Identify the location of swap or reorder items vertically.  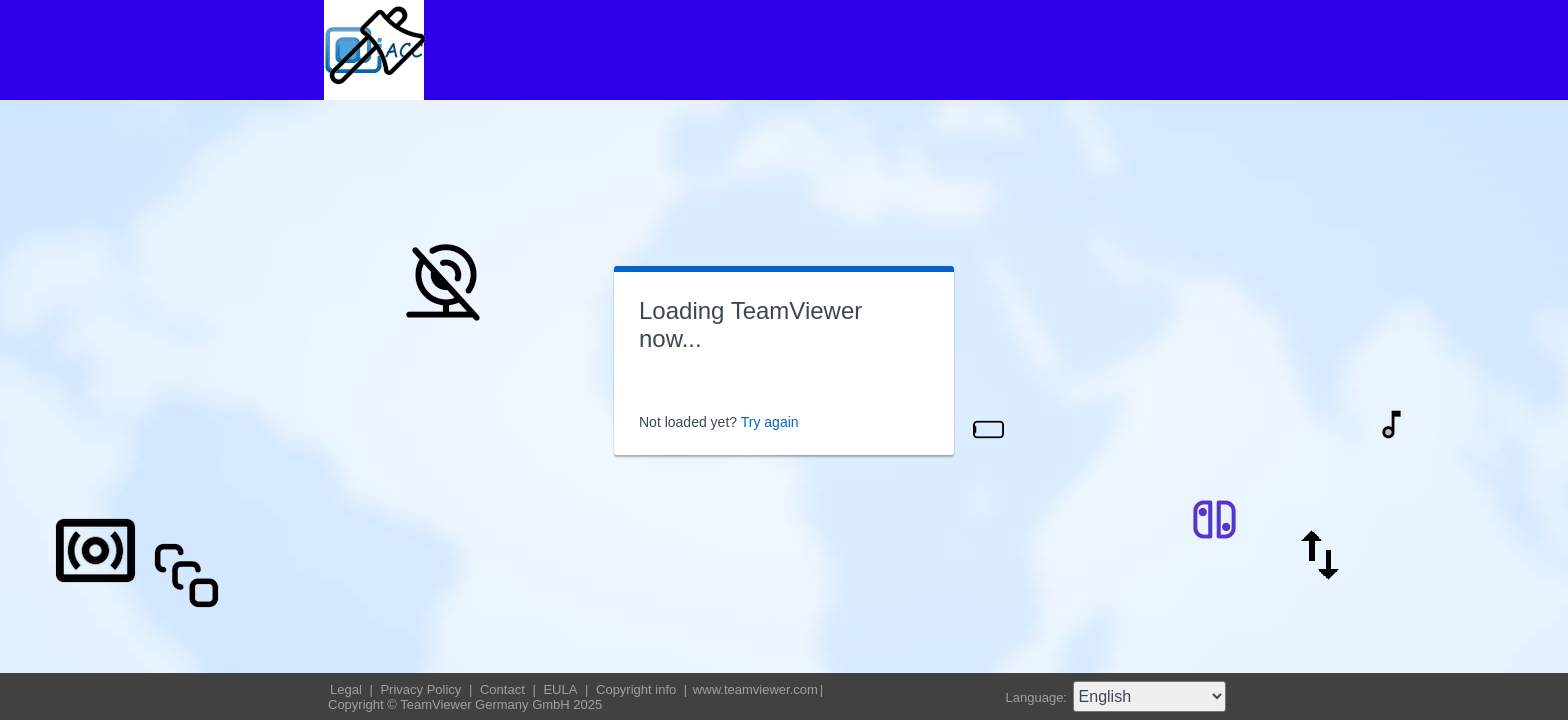
(1320, 555).